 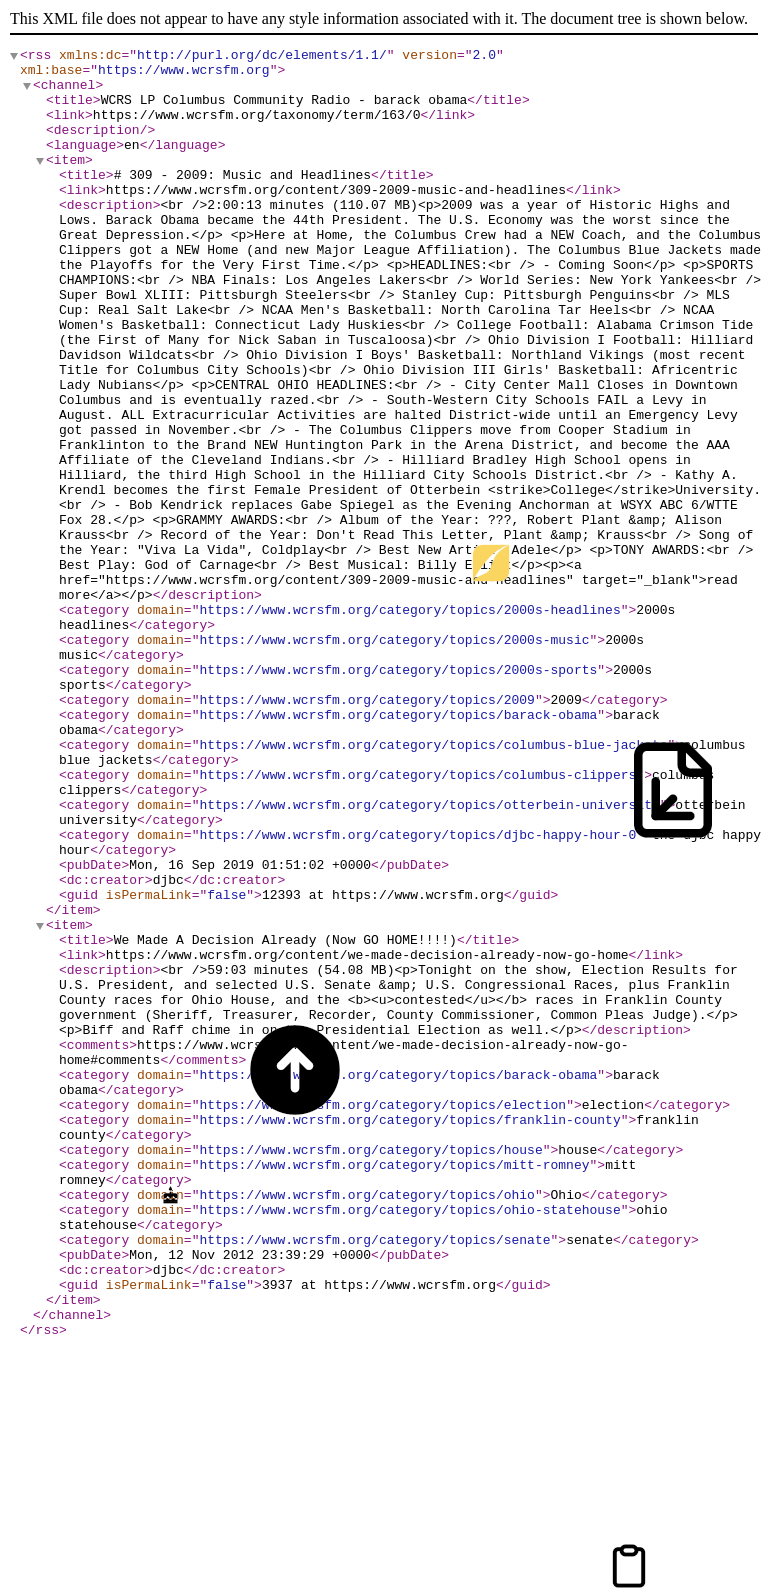 What do you see at coordinates (491, 563) in the screenshot?
I see `pied piper company logo` at bounding box center [491, 563].